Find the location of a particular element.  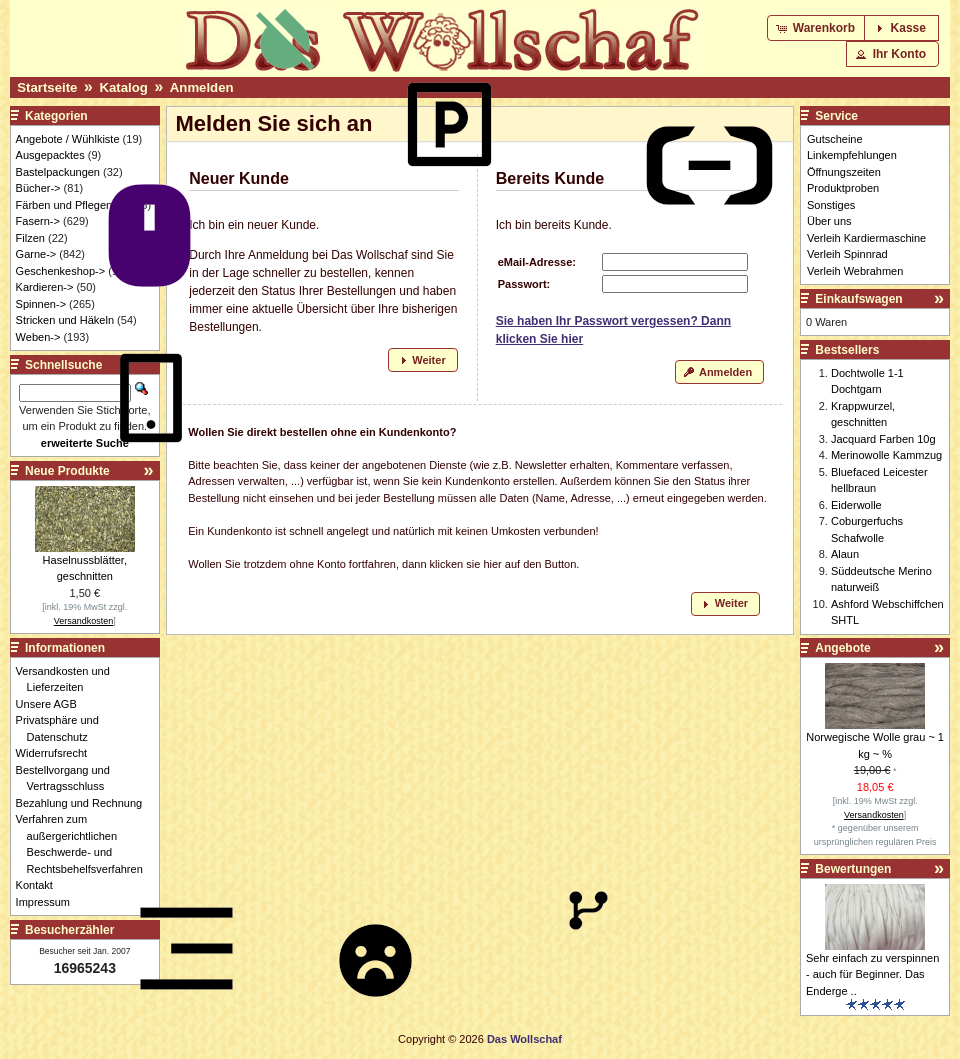

disable blur effect is located at coordinates (285, 41).